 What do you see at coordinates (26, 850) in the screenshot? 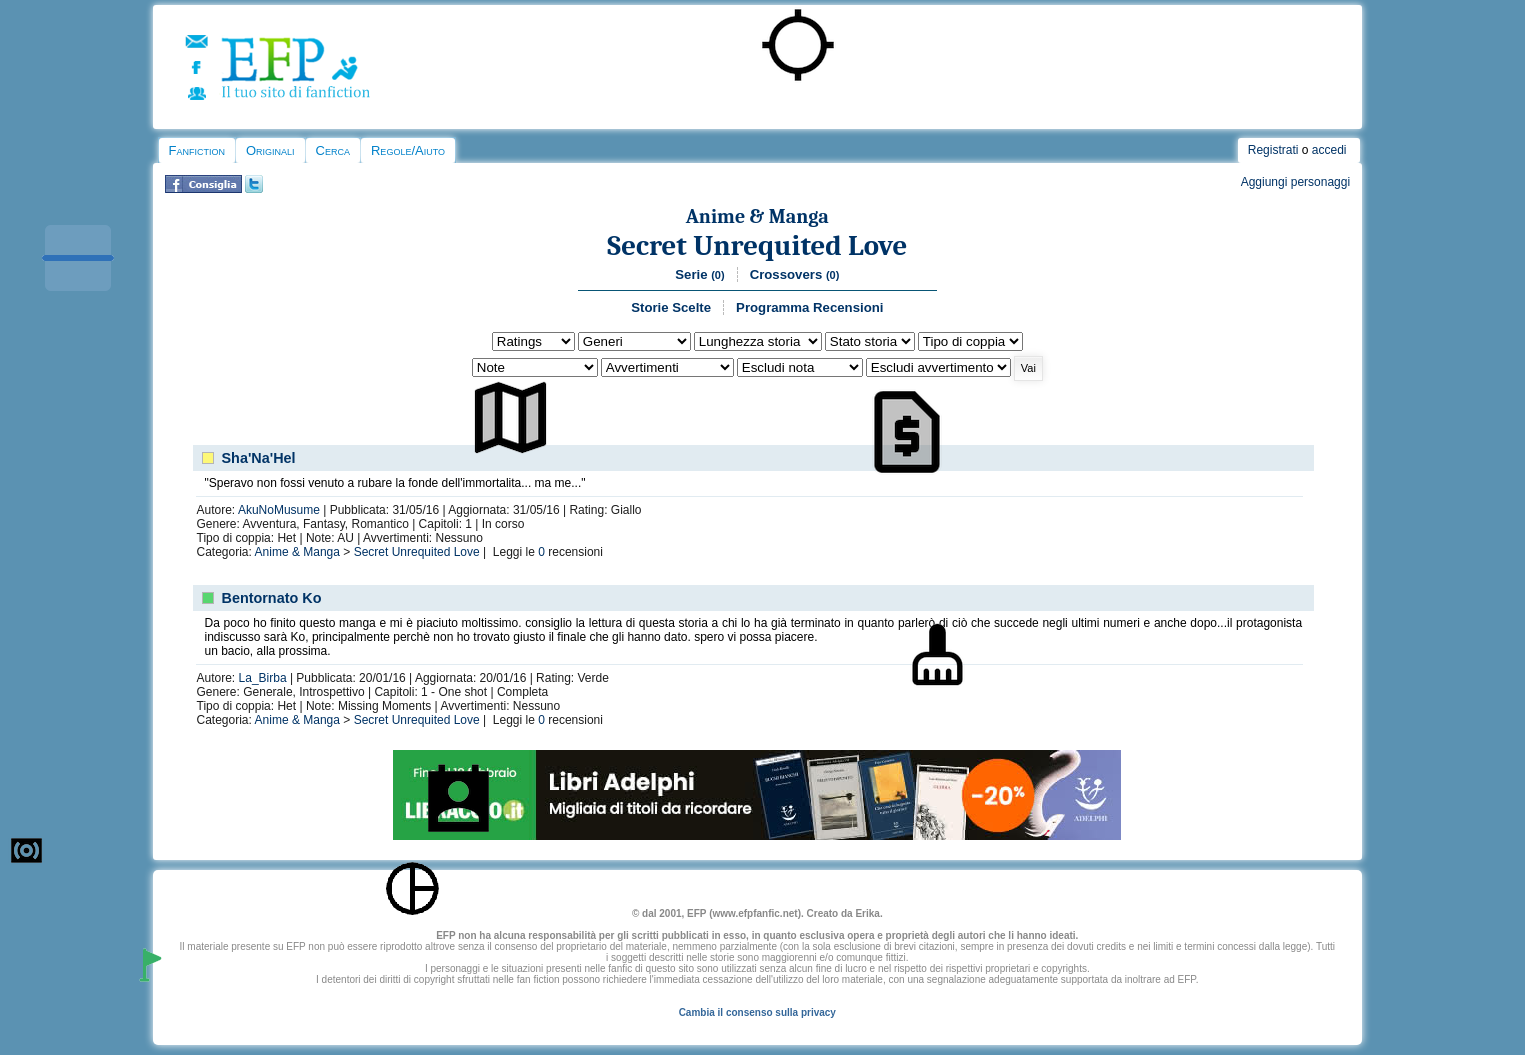
I see `enable surround sound audio output` at bounding box center [26, 850].